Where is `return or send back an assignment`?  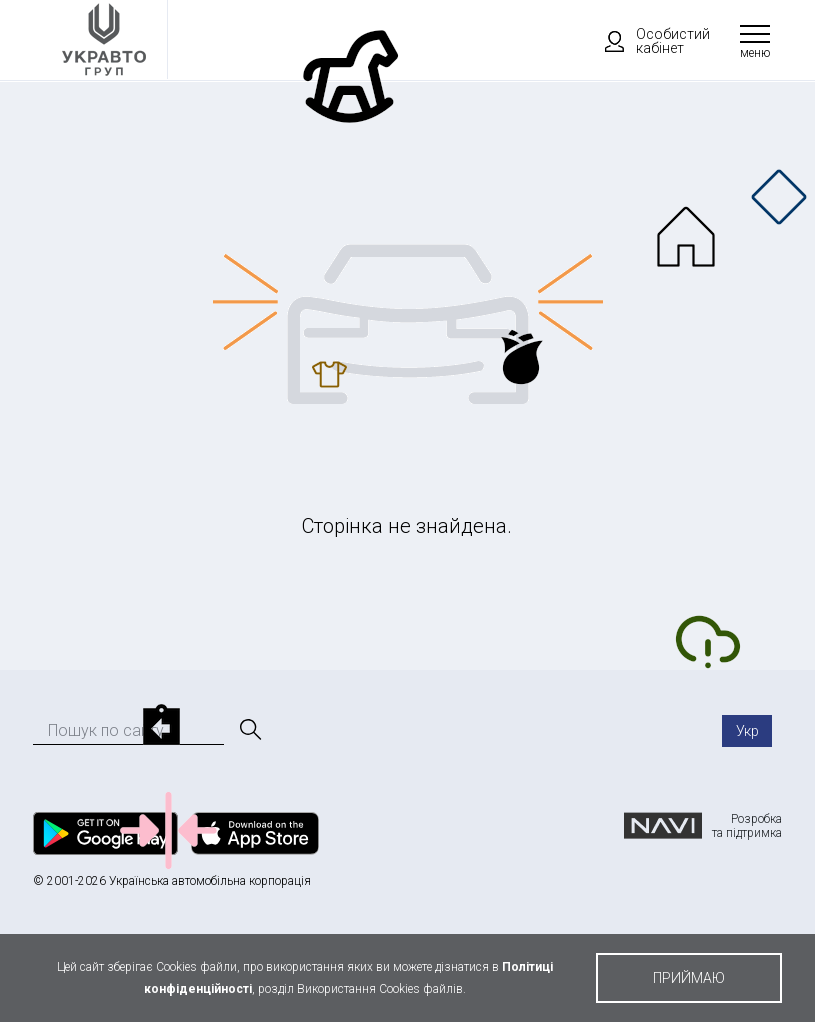 return or send back an assignment is located at coordinates (161, 726).